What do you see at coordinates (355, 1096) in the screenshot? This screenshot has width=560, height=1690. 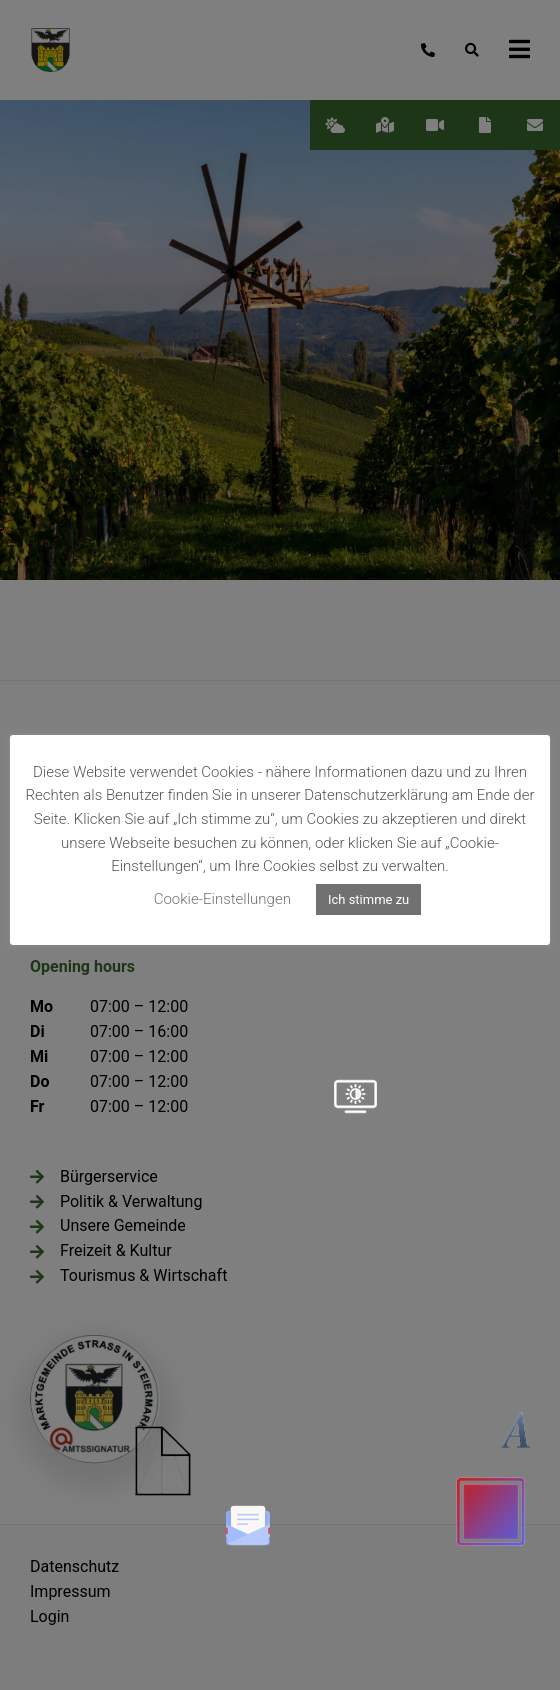 I see `adjust display brightness settings` at bounding box center [355, 1096].